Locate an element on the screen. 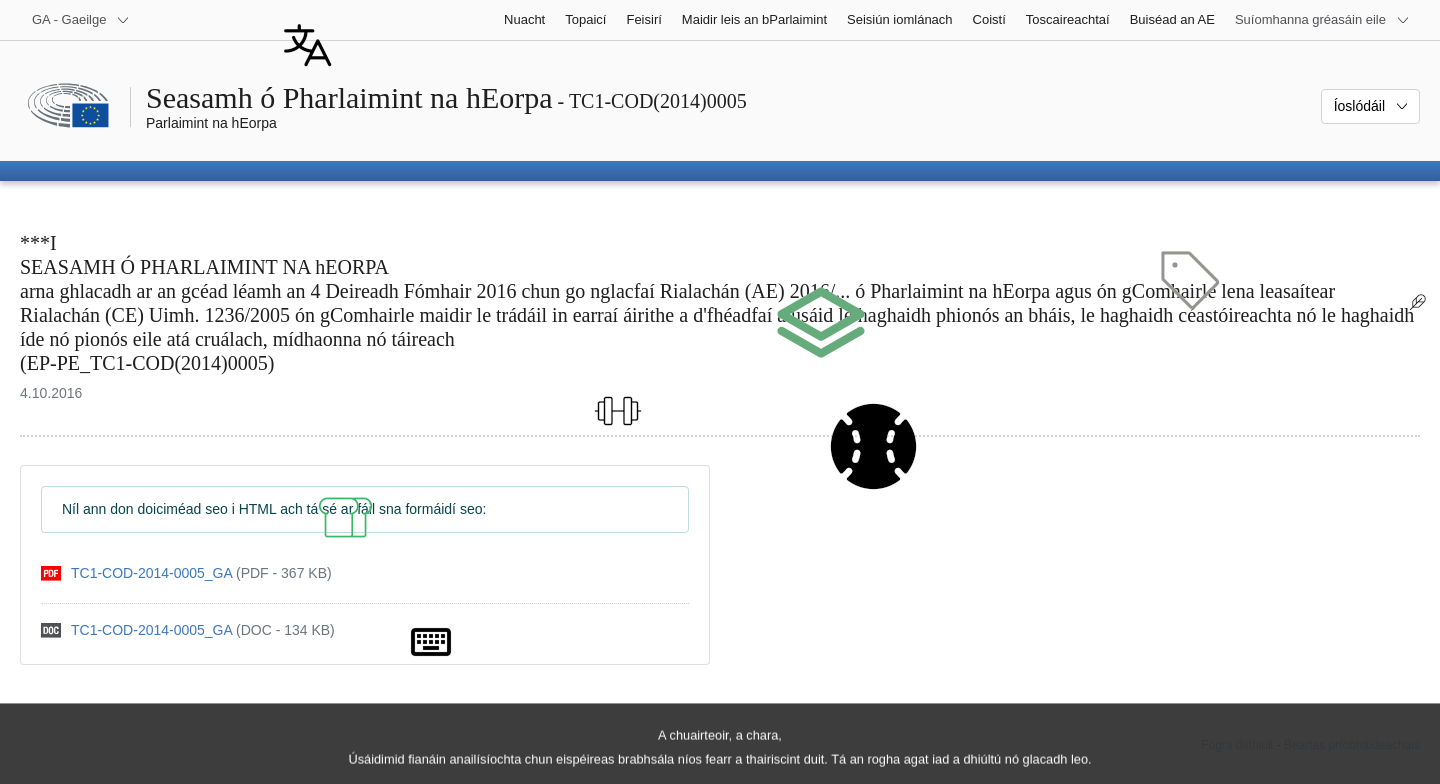 The width and height of the screenshot is (1440, 784). compose a new message or note is located at coordinates (1417, 302).